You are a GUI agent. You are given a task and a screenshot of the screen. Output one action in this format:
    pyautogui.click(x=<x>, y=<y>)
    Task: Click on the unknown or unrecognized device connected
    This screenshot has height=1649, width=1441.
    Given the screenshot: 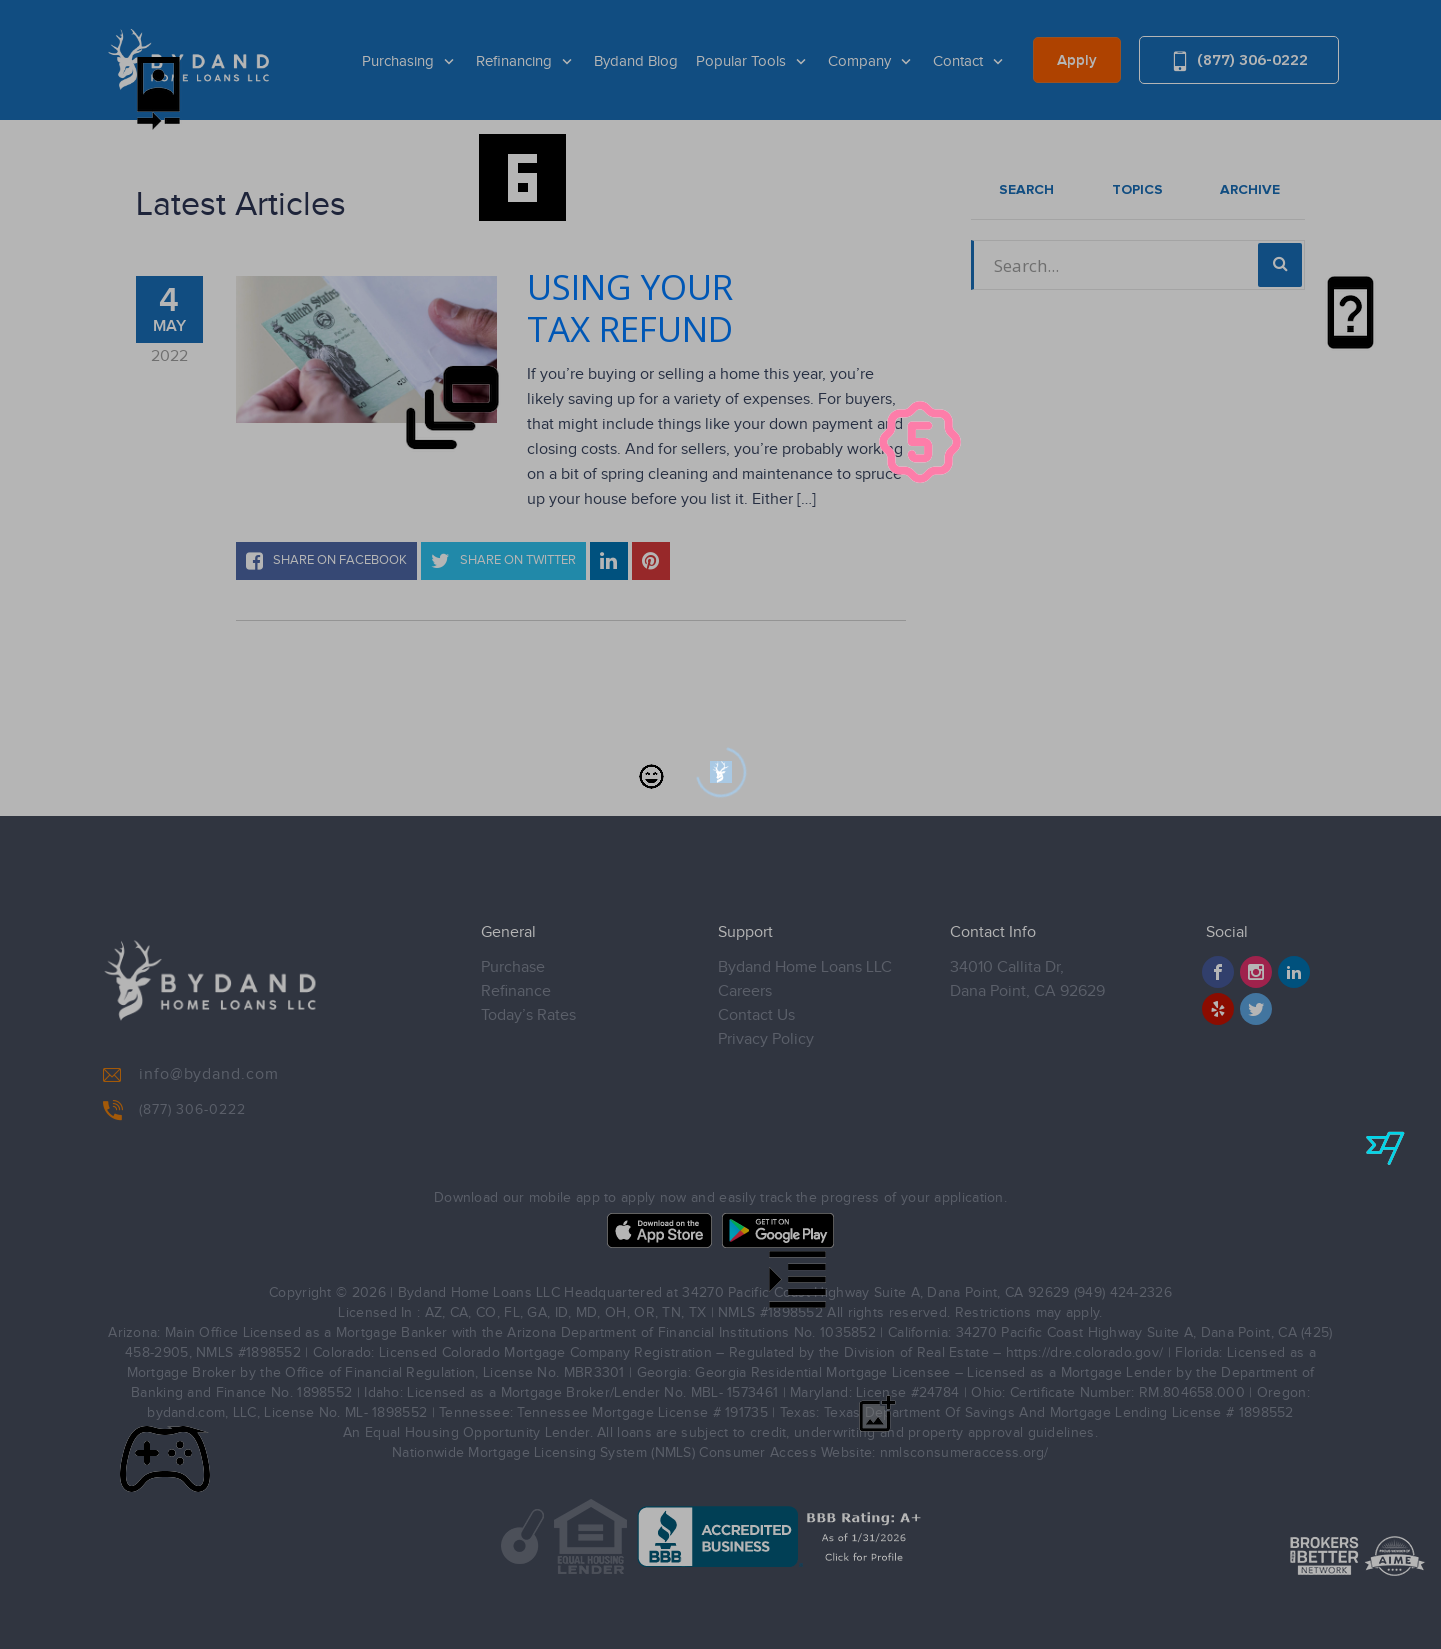 What is the action you would take?
    pyautogui.click(x=1350, y=312)
    